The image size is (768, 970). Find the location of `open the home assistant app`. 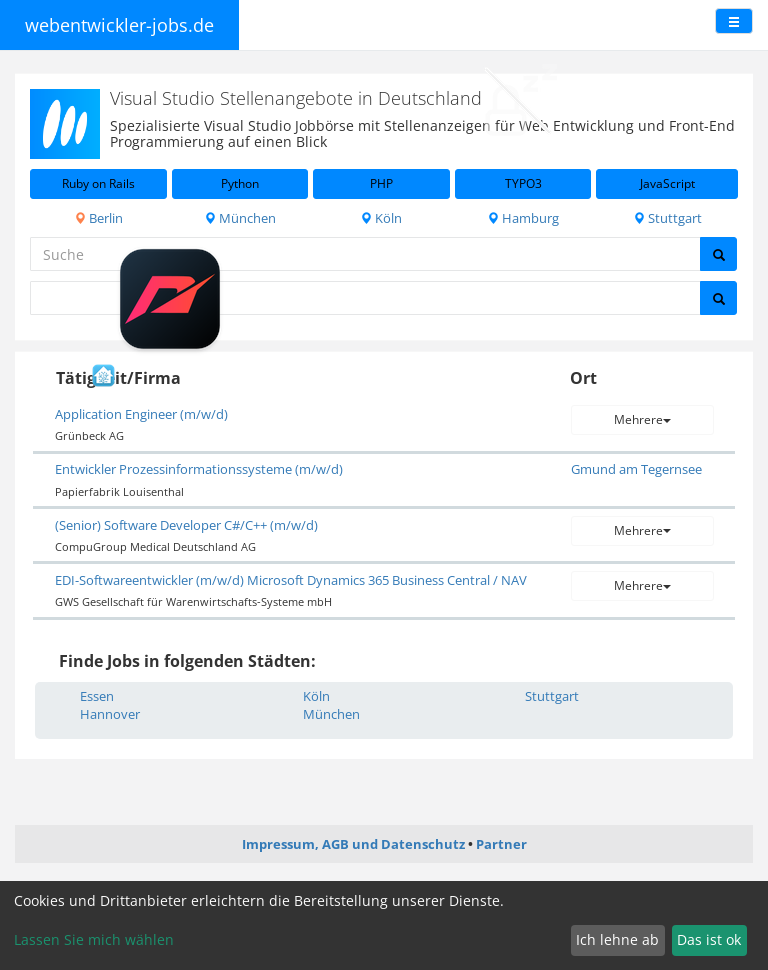

open the home assistant app is located at coordinates (103, 375).